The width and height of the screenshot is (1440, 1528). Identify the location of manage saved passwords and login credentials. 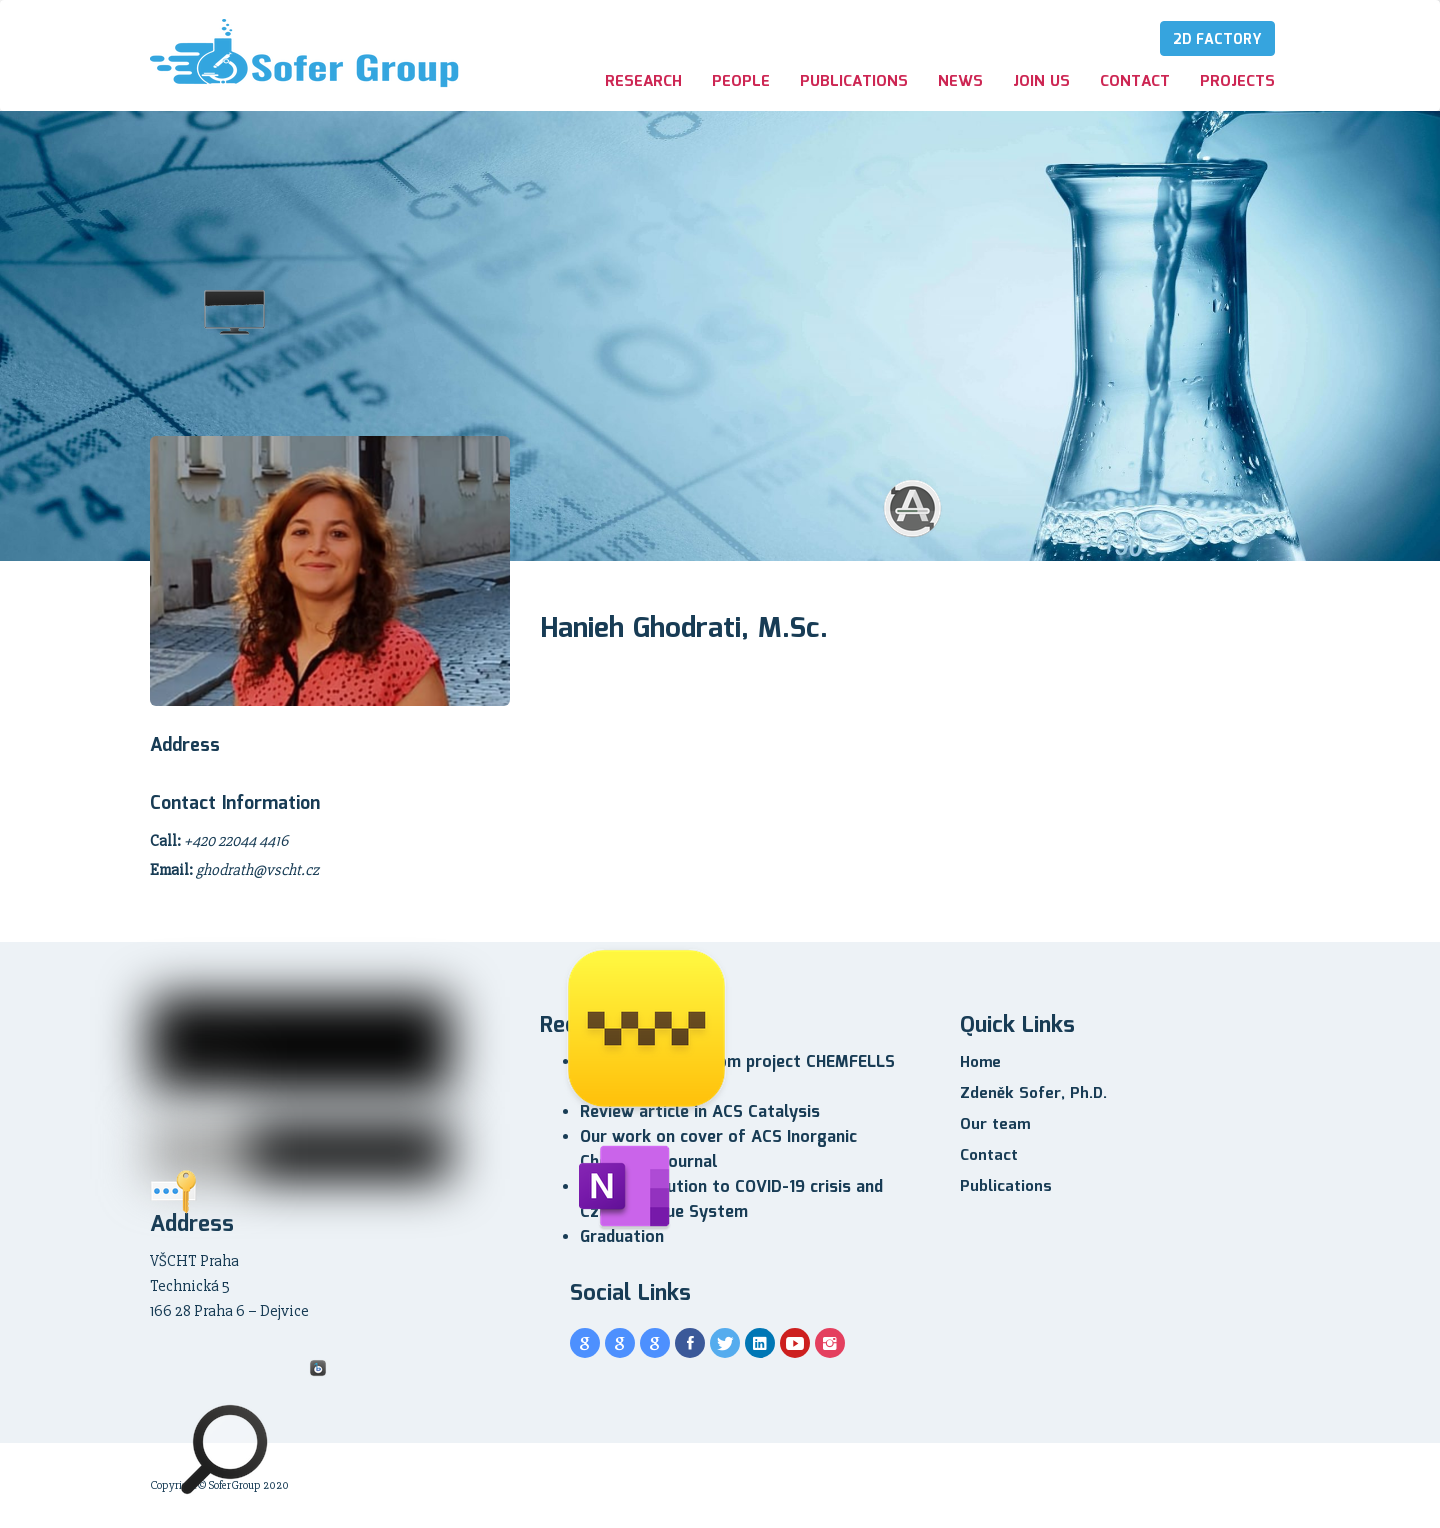
(173, 1191).